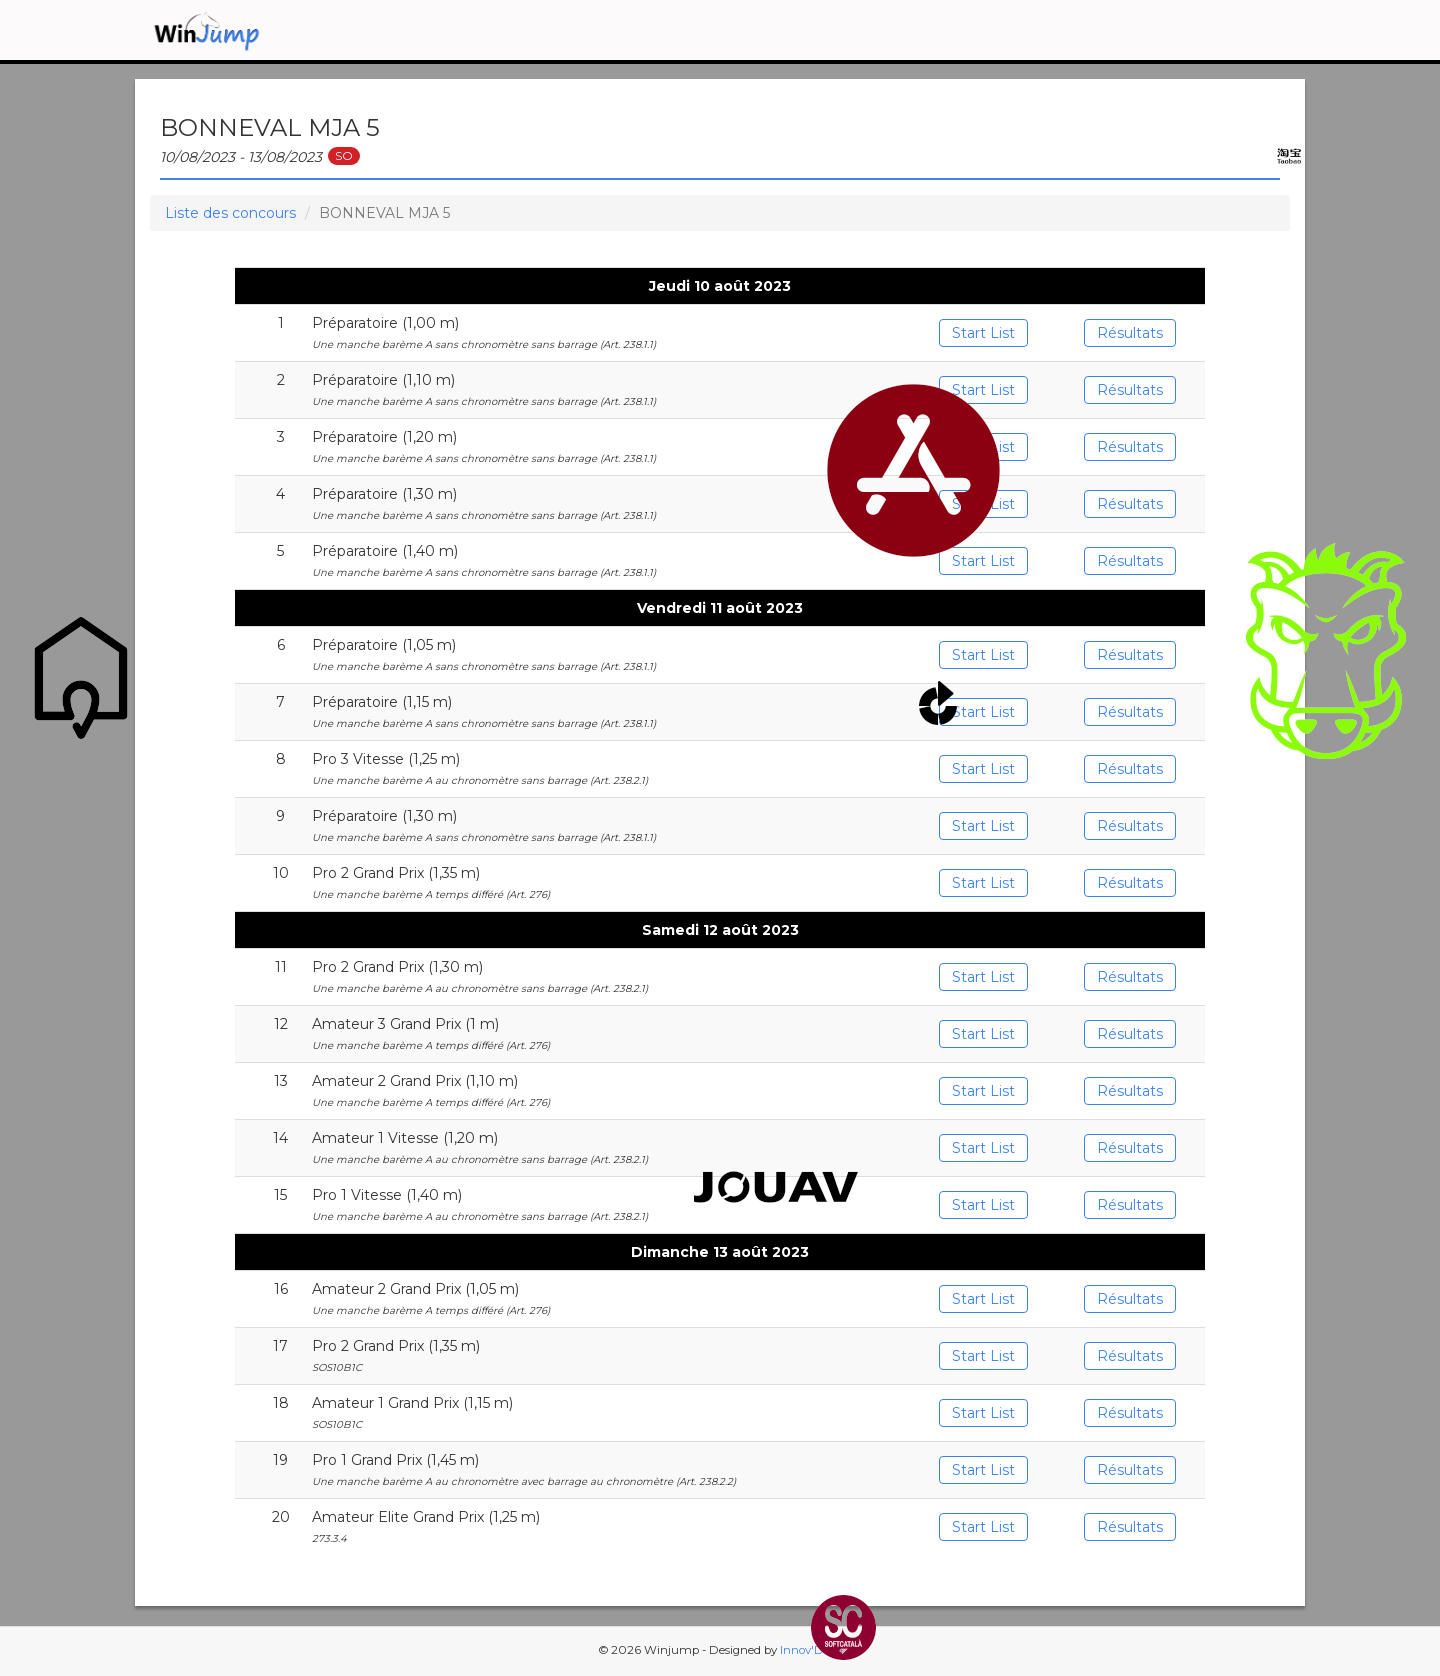 The image size is (1440, 1676). I want to click on open the emlakjet real estate app, so click(81, 678).